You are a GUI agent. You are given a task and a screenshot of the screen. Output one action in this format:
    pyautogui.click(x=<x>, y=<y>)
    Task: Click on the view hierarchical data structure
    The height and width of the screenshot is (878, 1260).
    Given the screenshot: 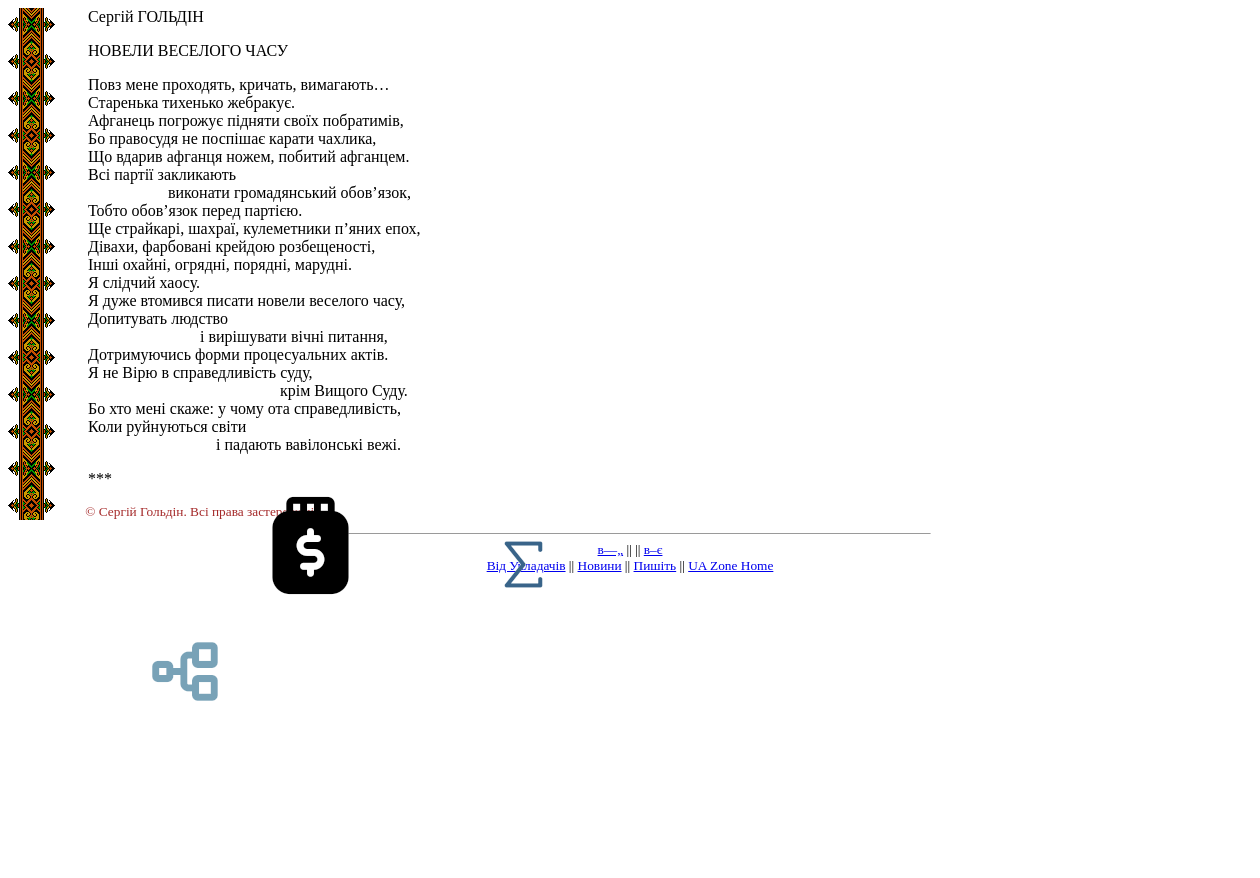 What is the action you would take?
    pyautogui.click(x=188, y=671)
    